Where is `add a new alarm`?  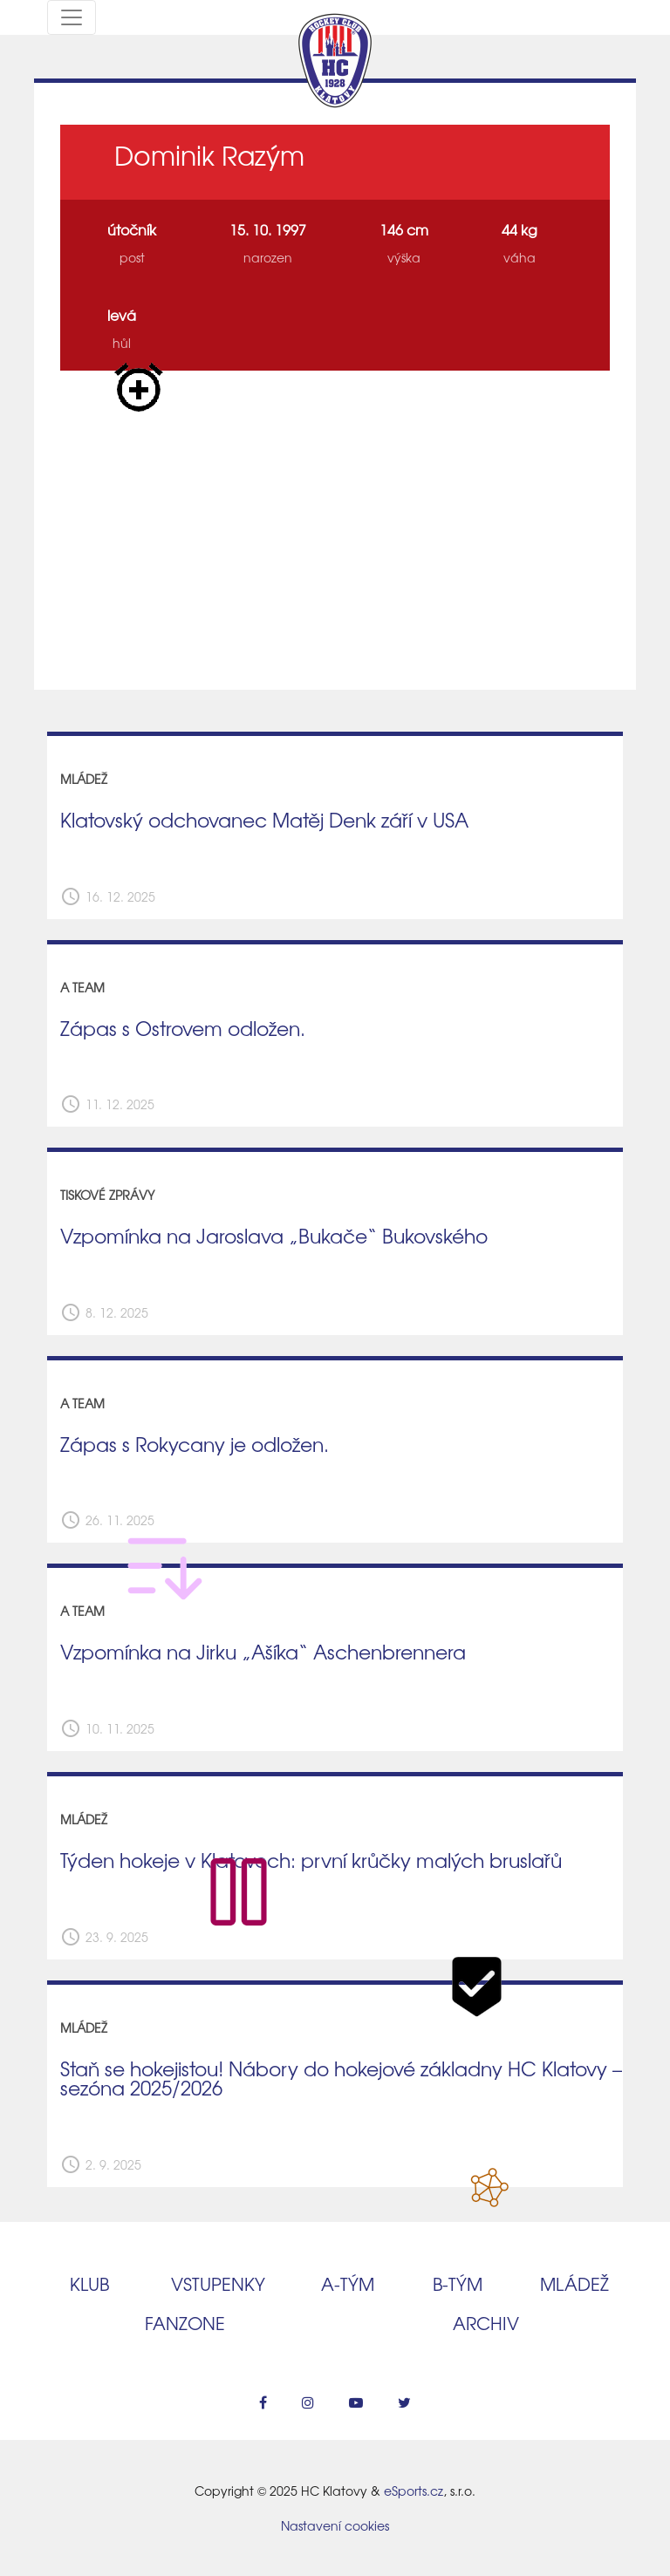
add a new alarm is located at coordinates (139, 387).